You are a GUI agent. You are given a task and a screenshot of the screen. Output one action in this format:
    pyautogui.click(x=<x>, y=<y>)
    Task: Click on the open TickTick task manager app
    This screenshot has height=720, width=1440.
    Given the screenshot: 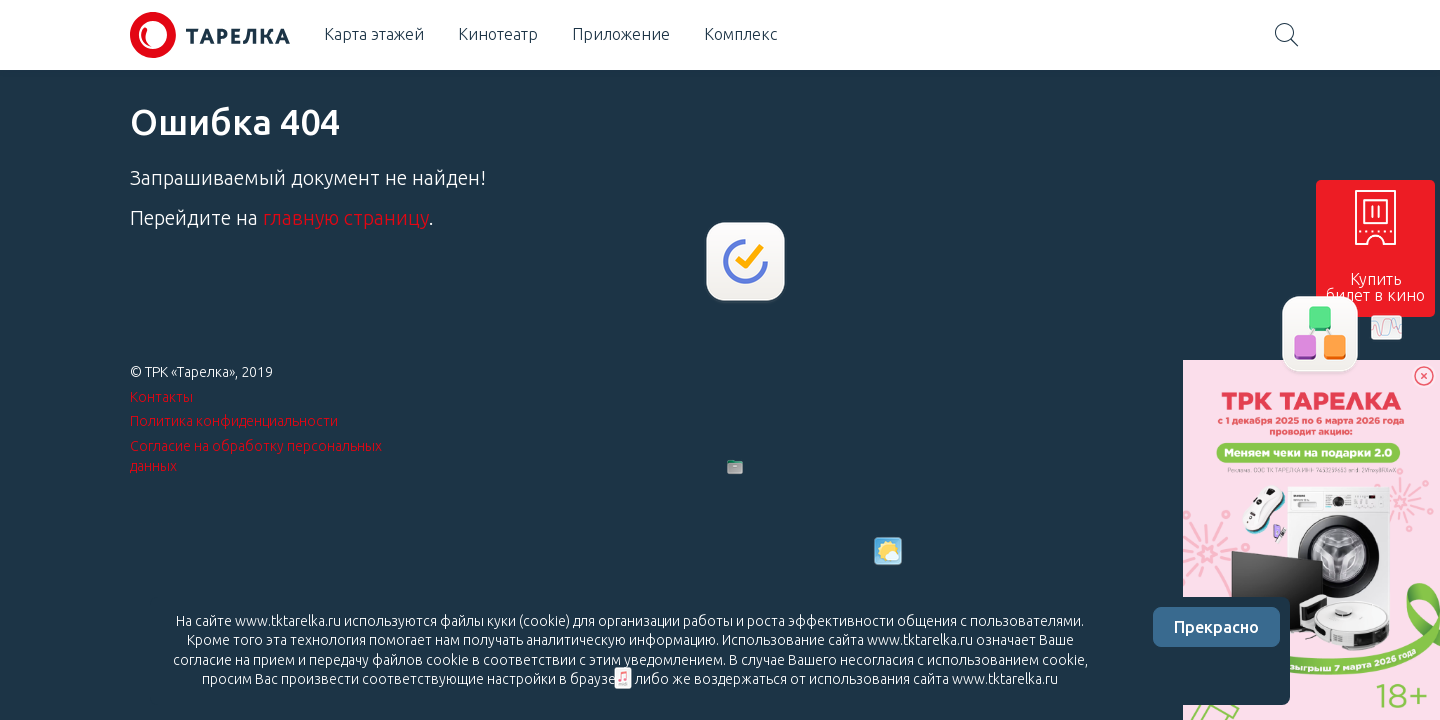 What is the action you would take?
    pyautogui.click(x=745, y=261)
    